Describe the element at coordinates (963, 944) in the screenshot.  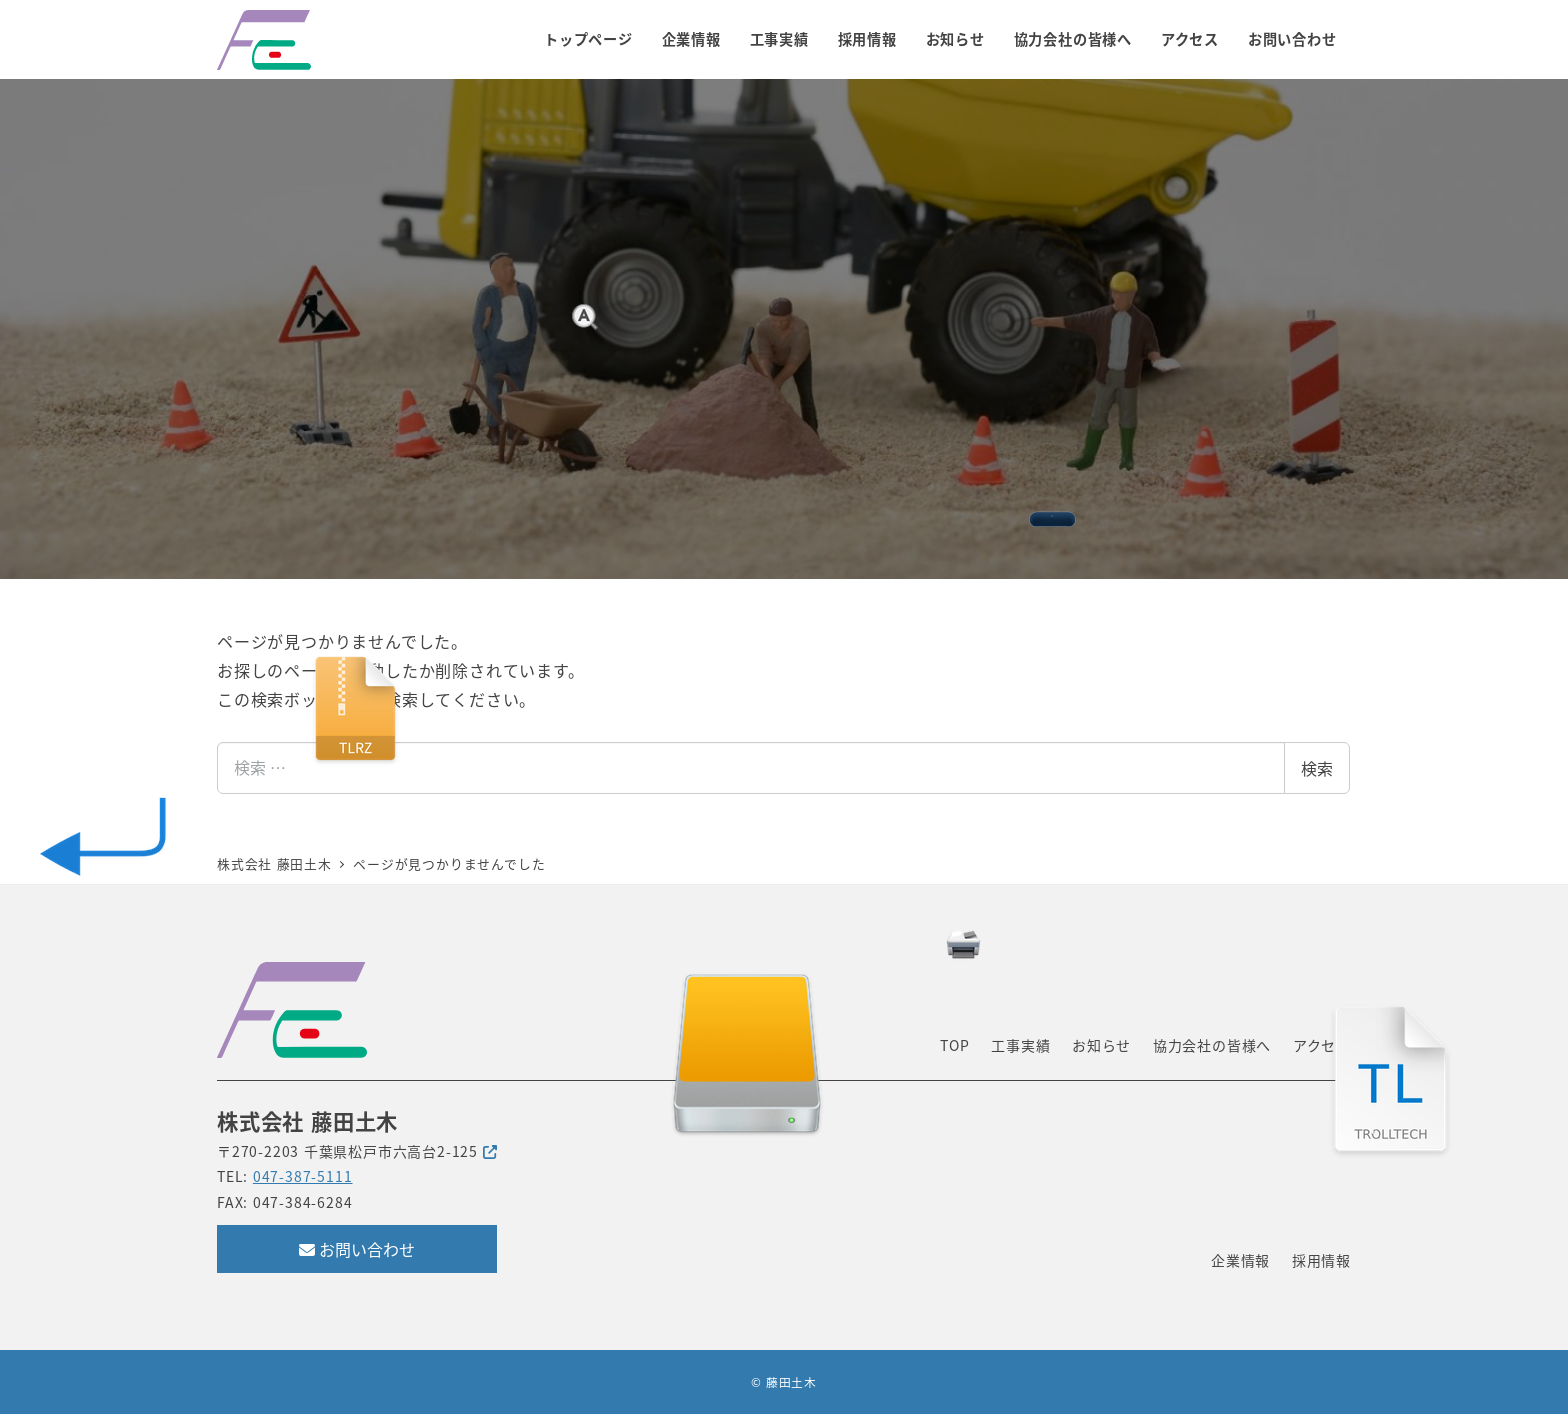
I see `browse network printers via SMB protocol` at that location.